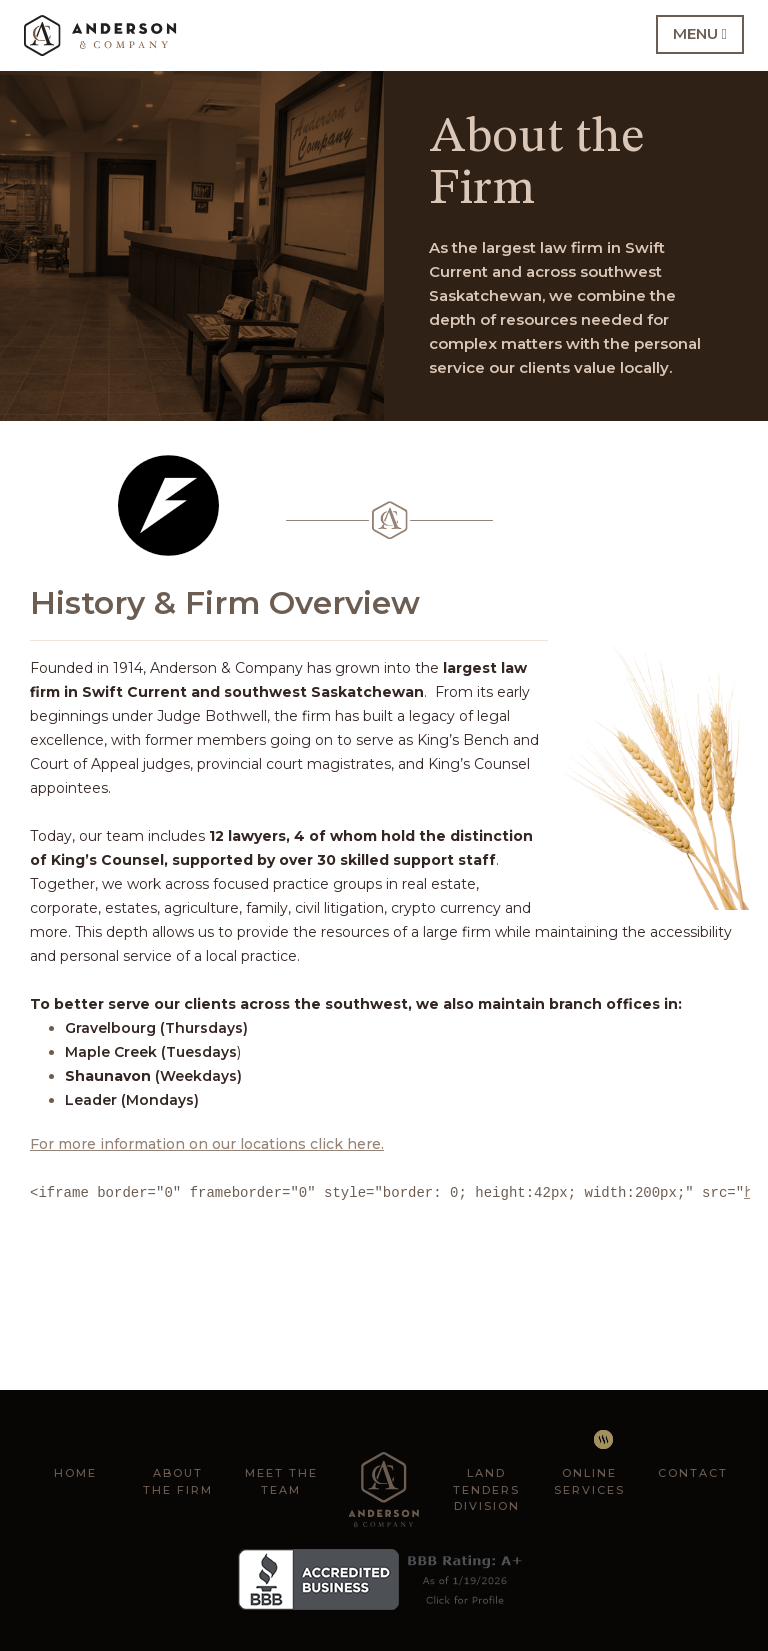 The image size is (768, 1651). I want to click on FastAPI framework branding or integration, so click(168, 505).